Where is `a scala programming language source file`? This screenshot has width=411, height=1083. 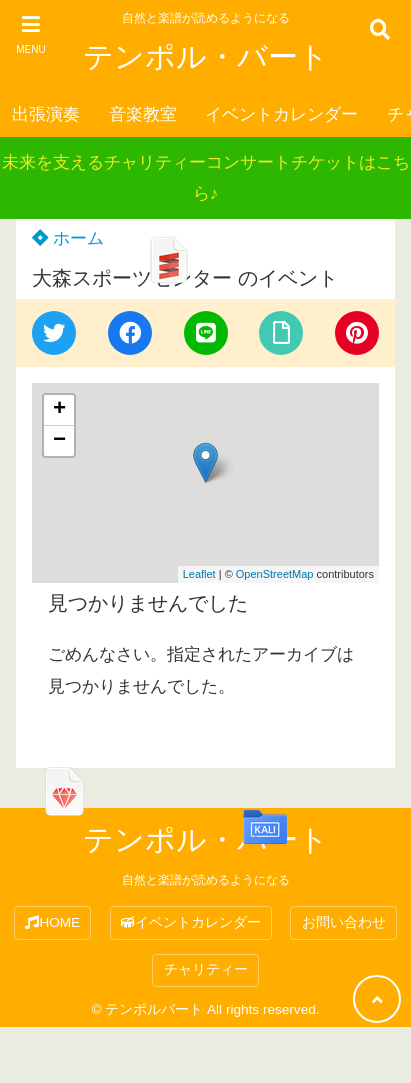 a scala programming language source file is located at coordinates (169, 260).